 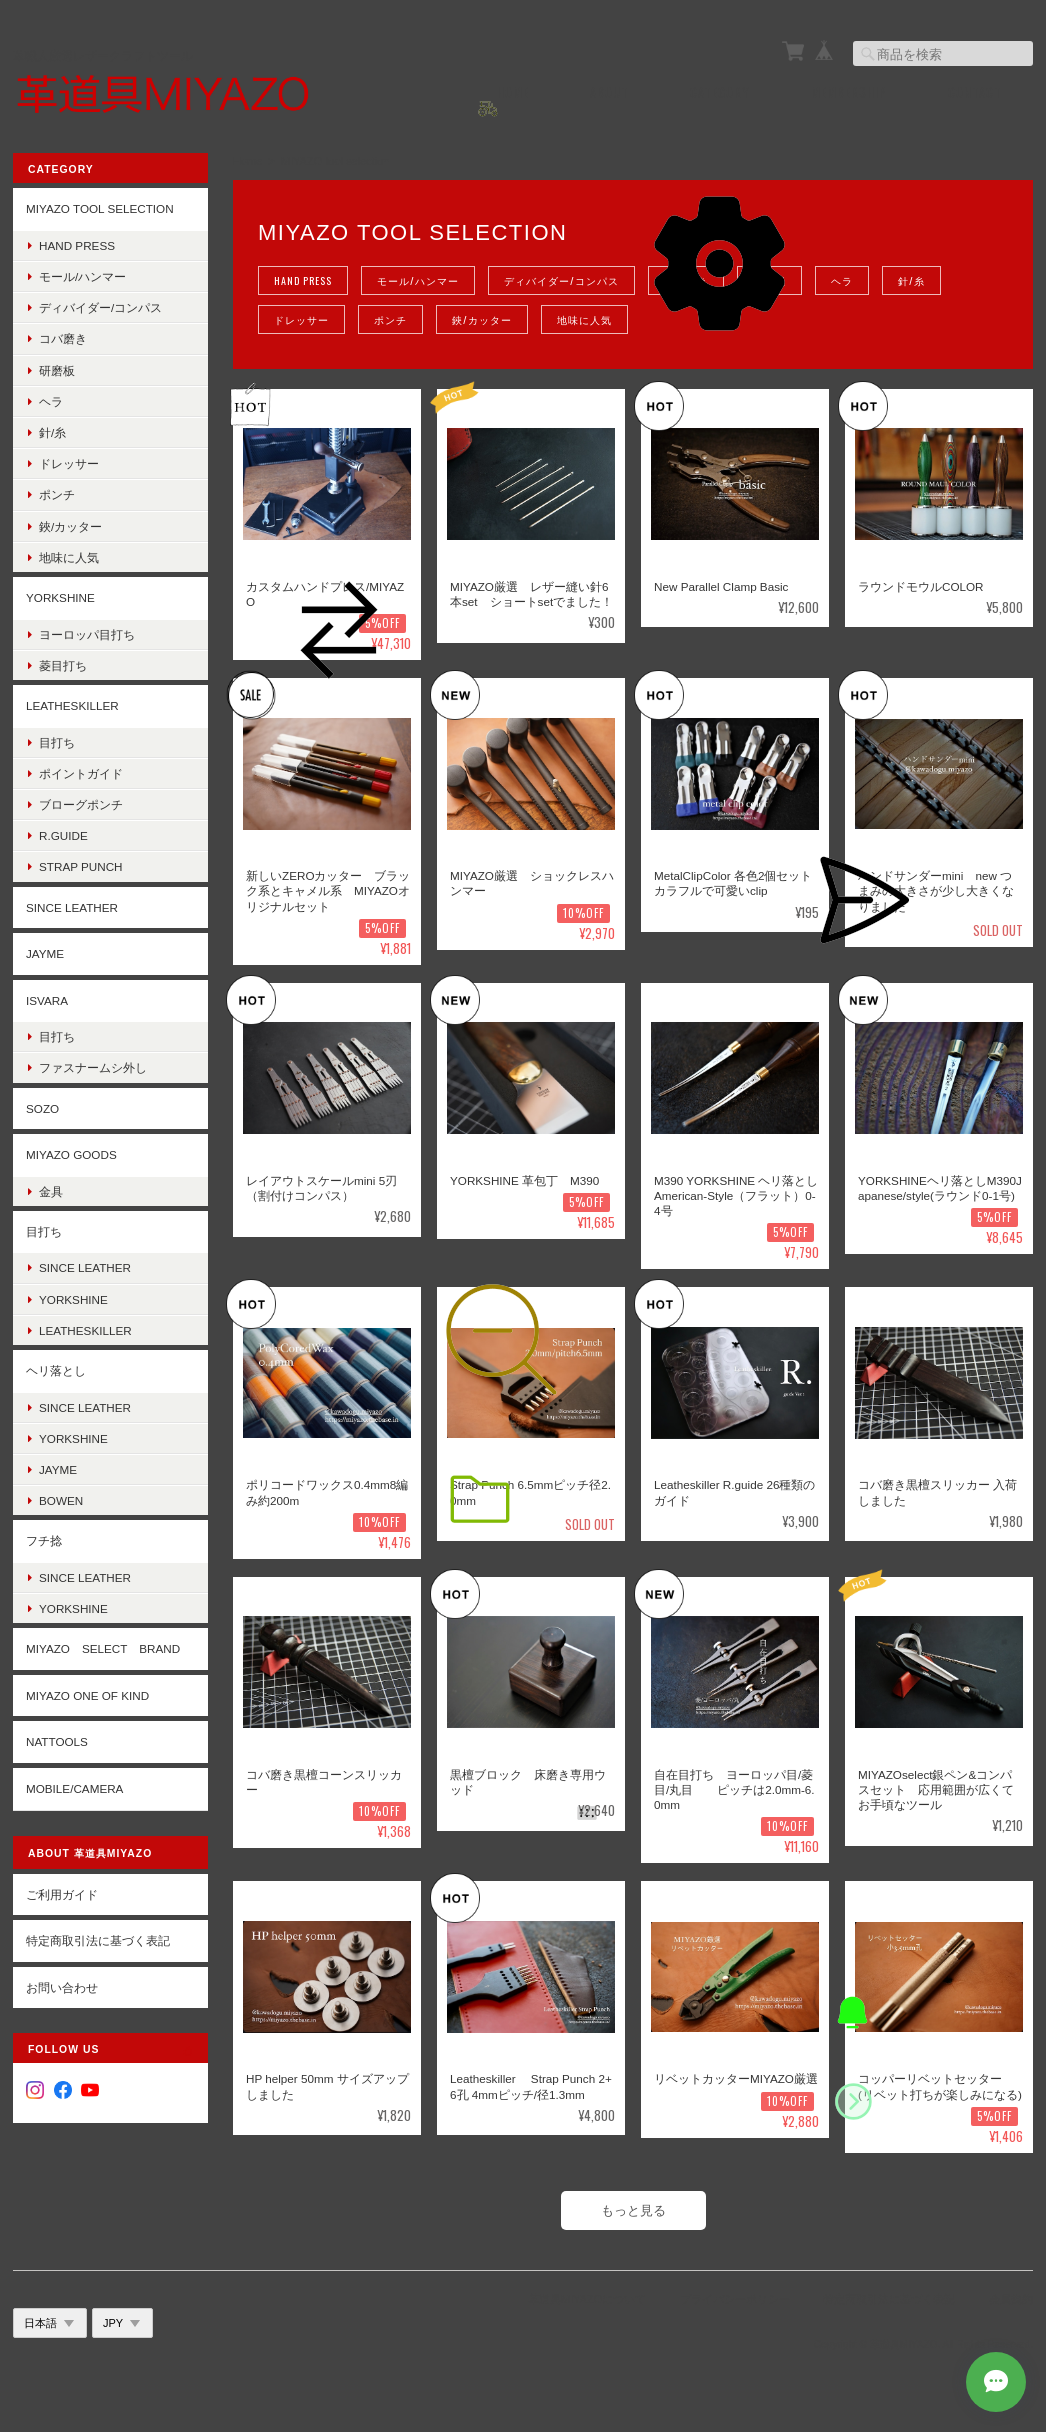 I want to click on zoom out of current view, so click(x=501, y=1339).